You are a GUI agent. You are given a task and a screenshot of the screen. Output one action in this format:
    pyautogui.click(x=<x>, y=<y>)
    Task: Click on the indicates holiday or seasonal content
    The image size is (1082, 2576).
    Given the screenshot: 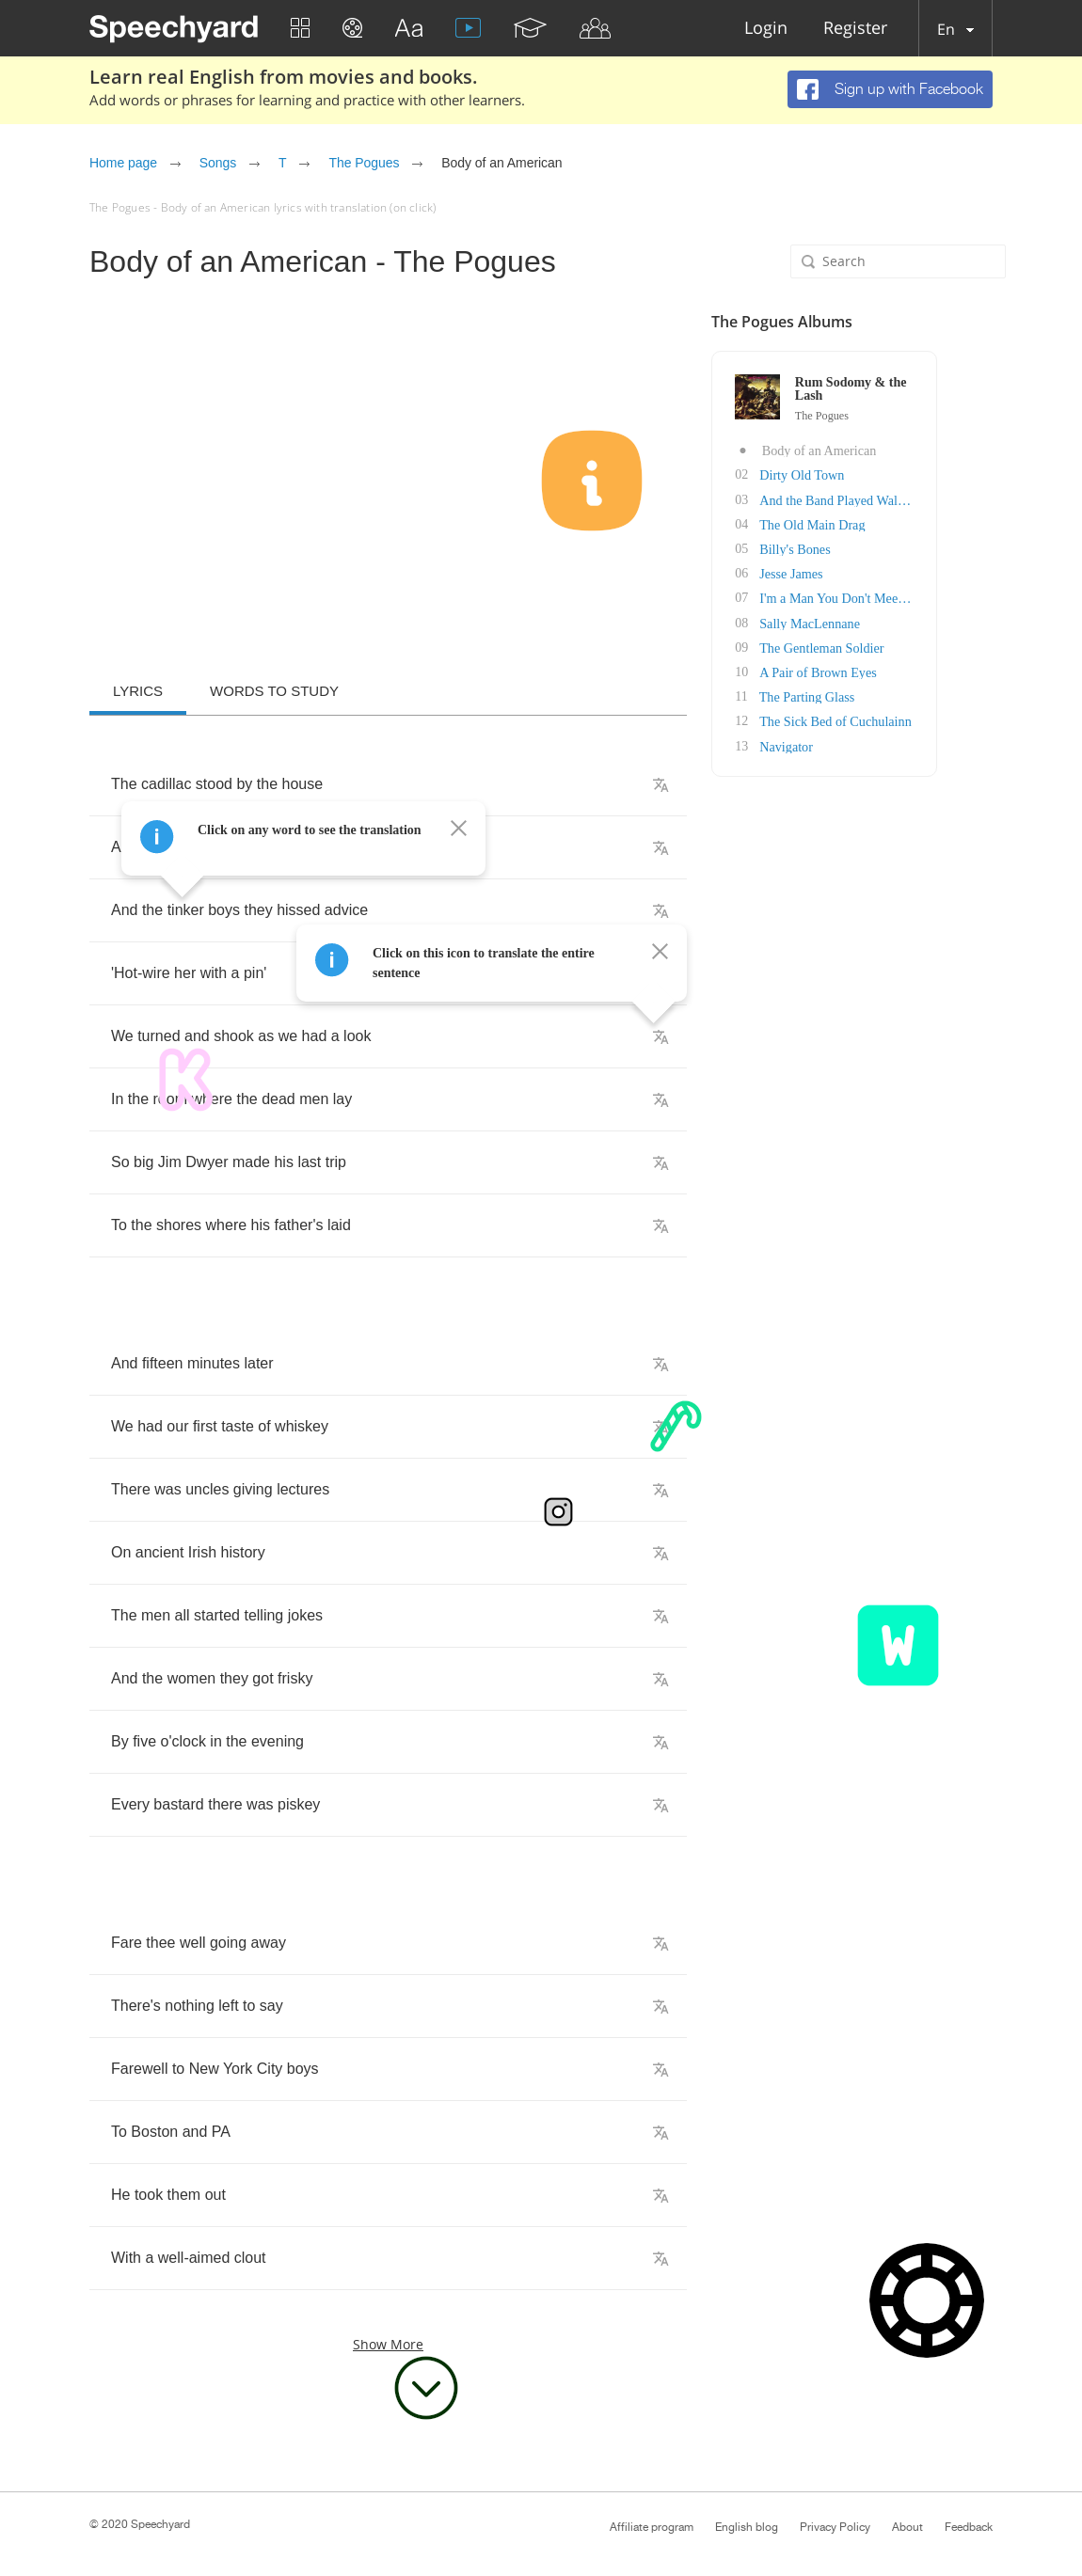 What is the action you would take?
    pyautogui.click(x=676, y=1426)
    